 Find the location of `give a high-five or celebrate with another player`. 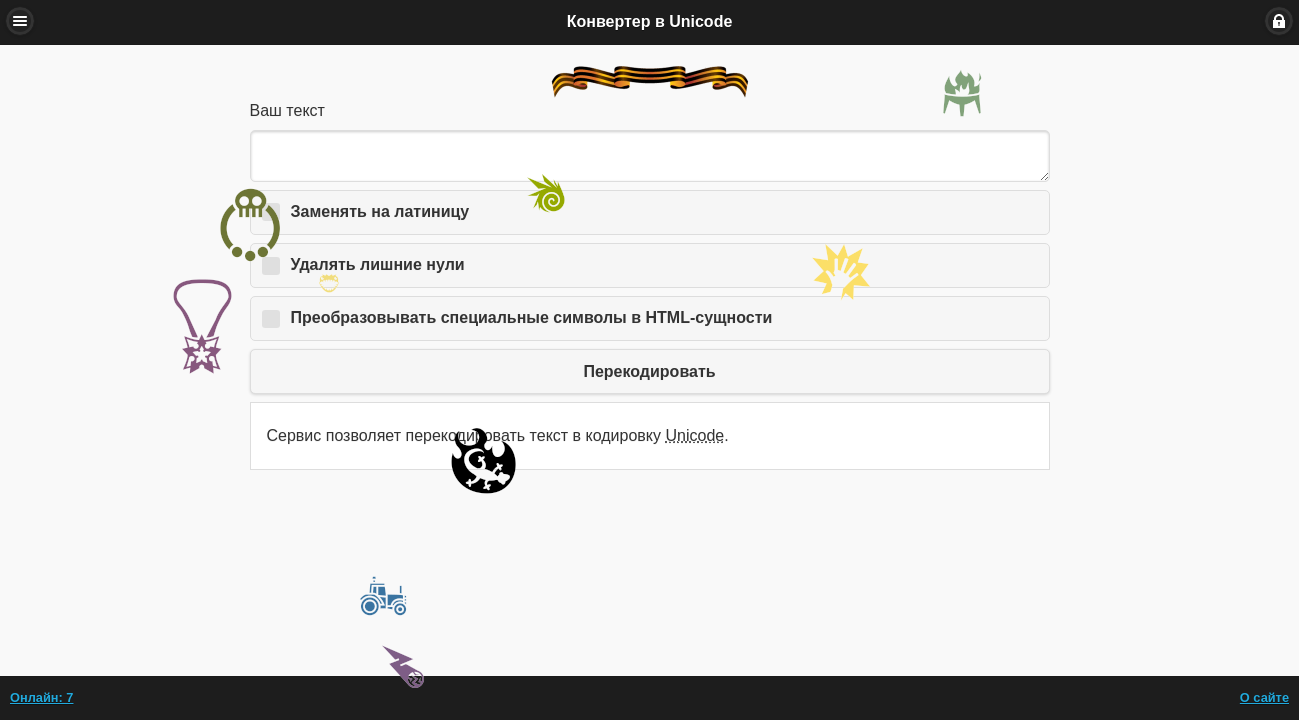

give a high-five or celebrate with another player is located at coordinates (841, 273).